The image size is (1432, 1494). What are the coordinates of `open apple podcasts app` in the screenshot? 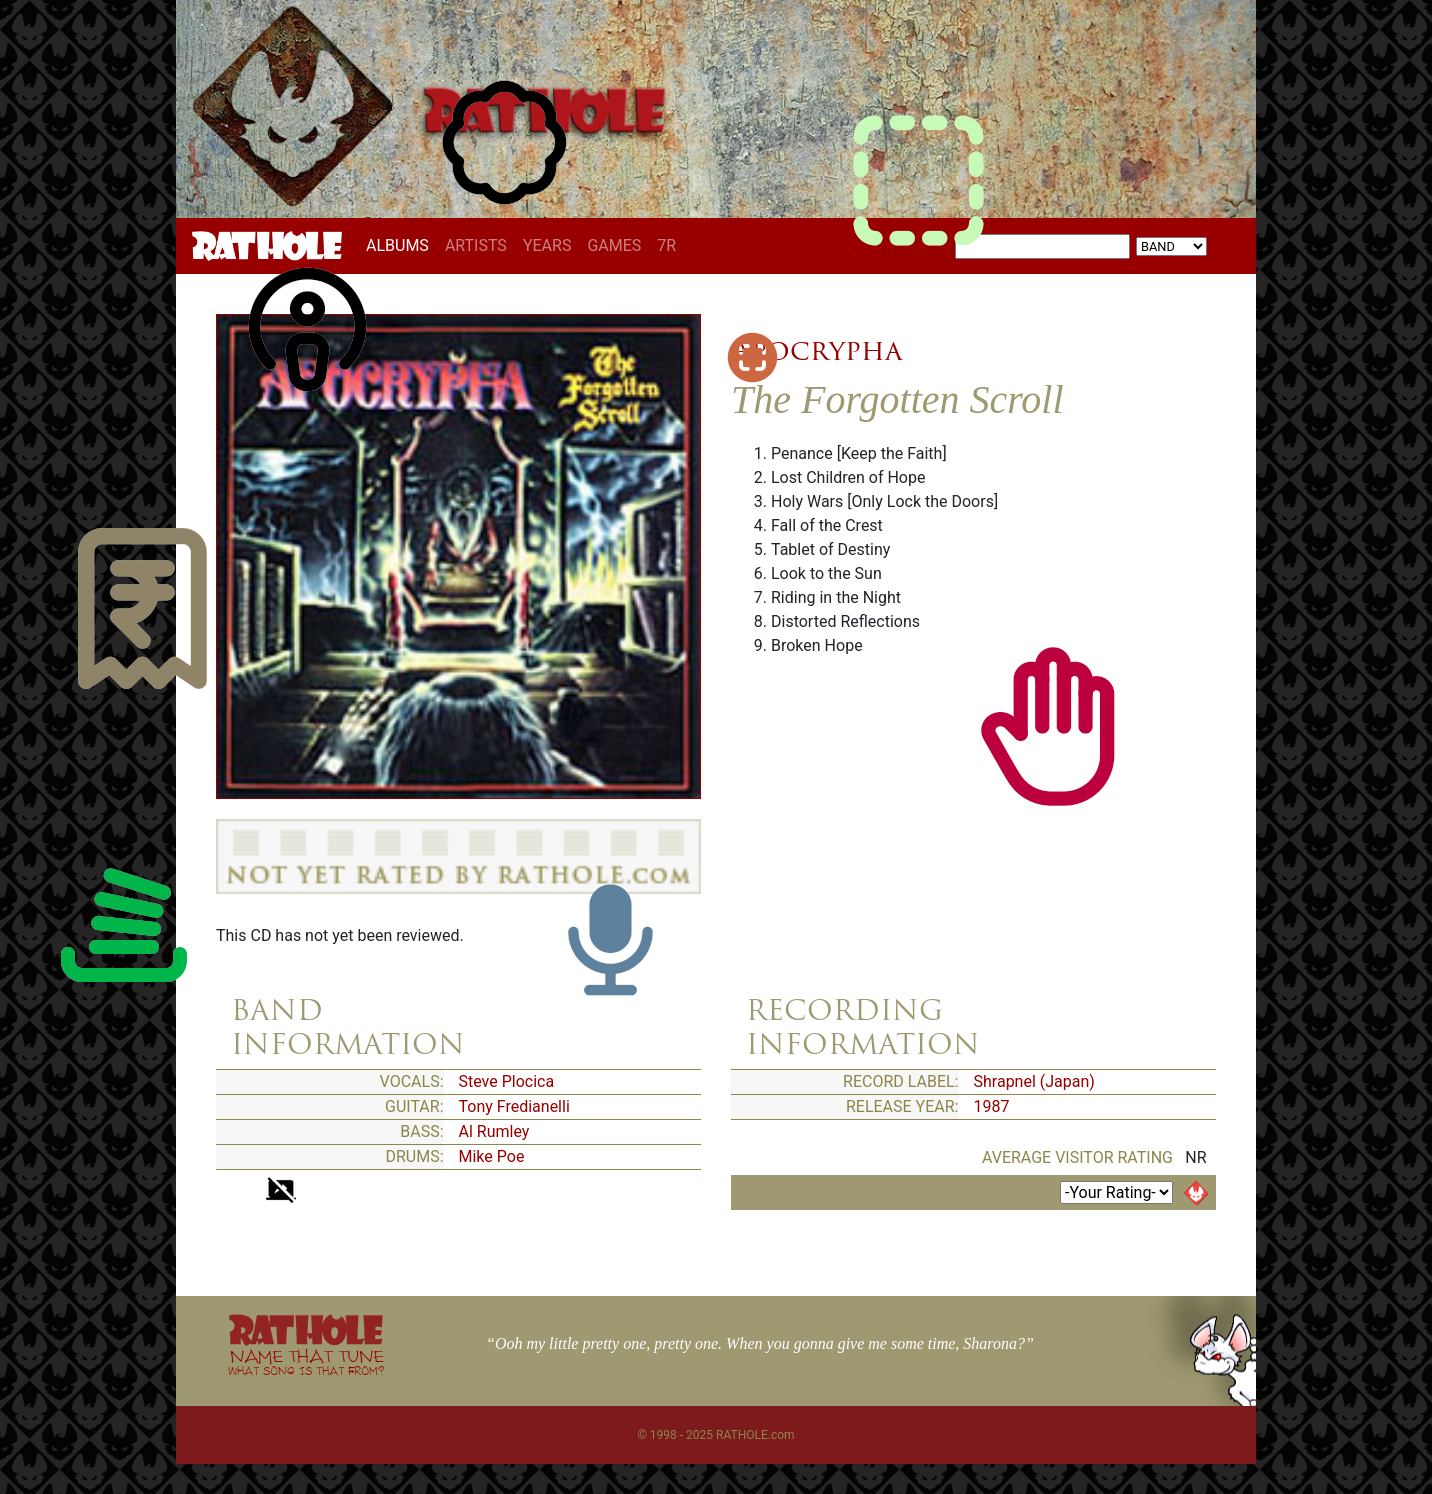 It's located at (307, 326).